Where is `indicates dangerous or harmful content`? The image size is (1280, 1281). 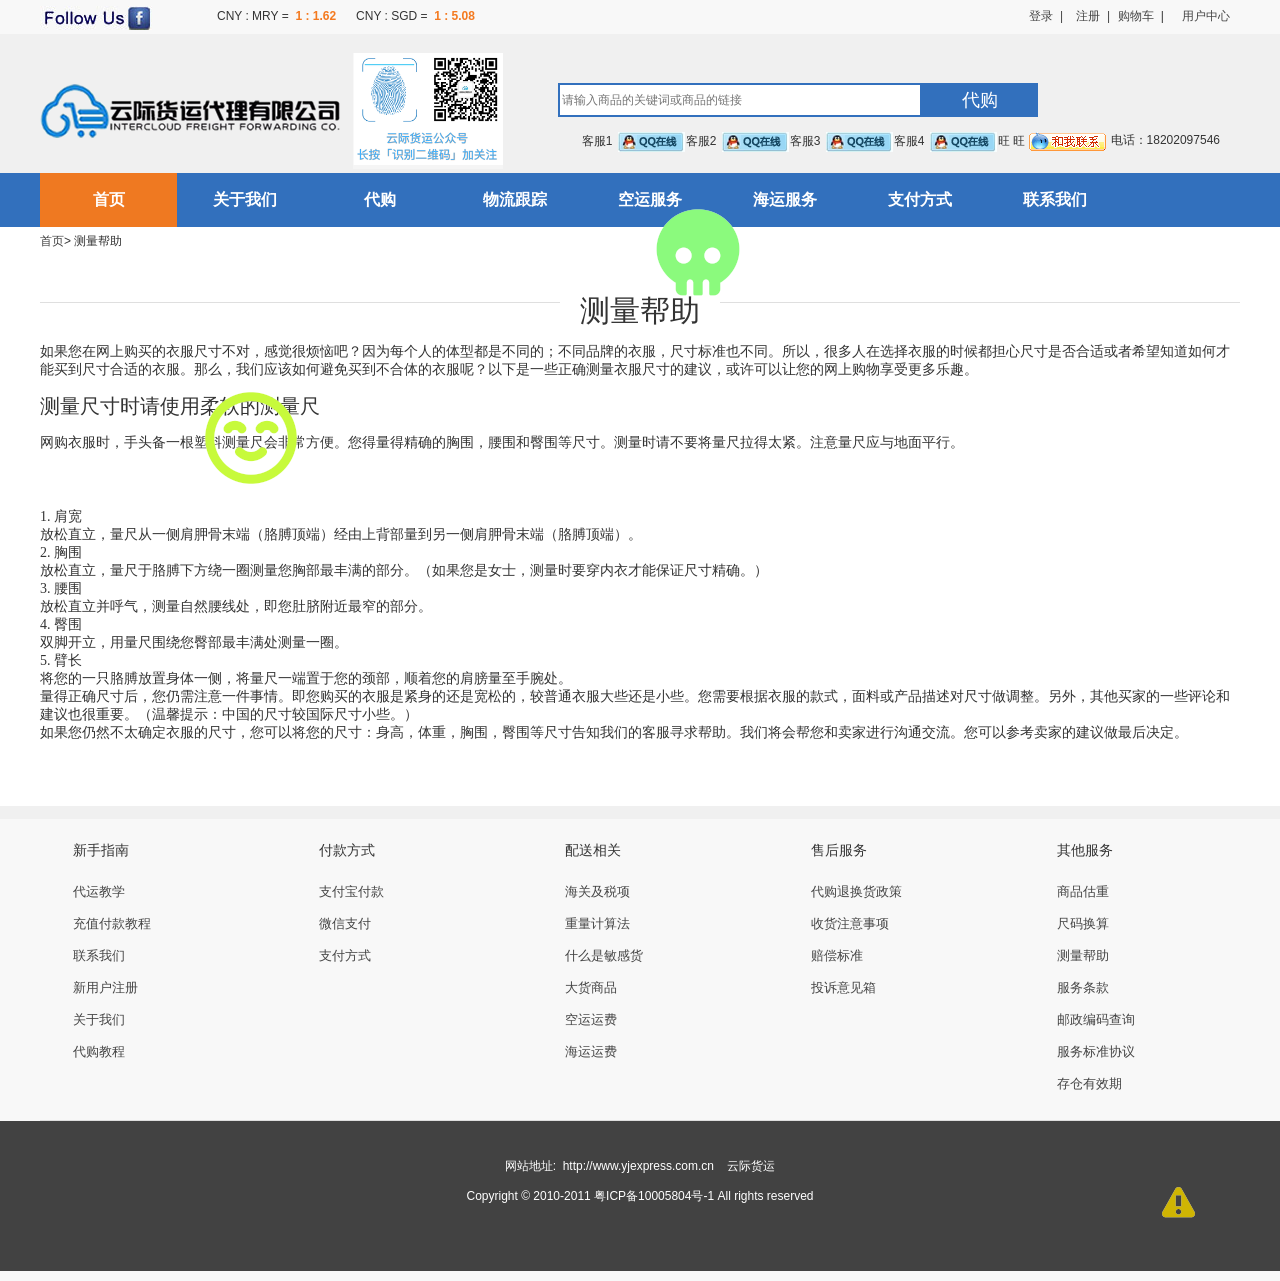 indicates dangerous or harmful content is located at coordinates (698, 254).